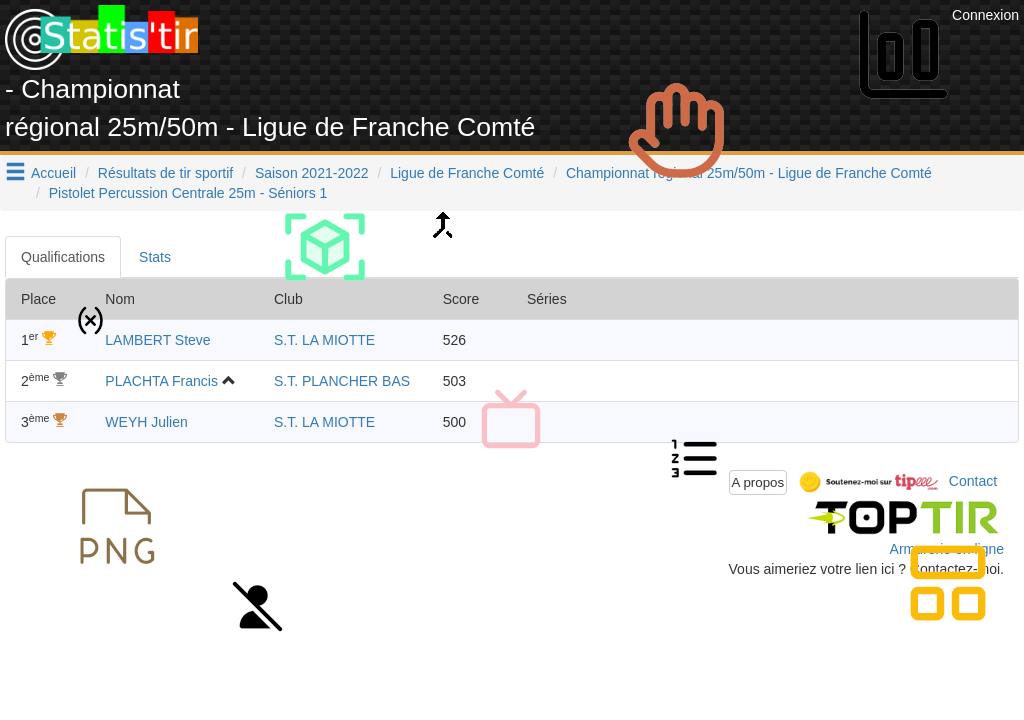 This screenshot has height=720, width=1024. I want to click on scan or capture a 3D object, so click(325, 247).